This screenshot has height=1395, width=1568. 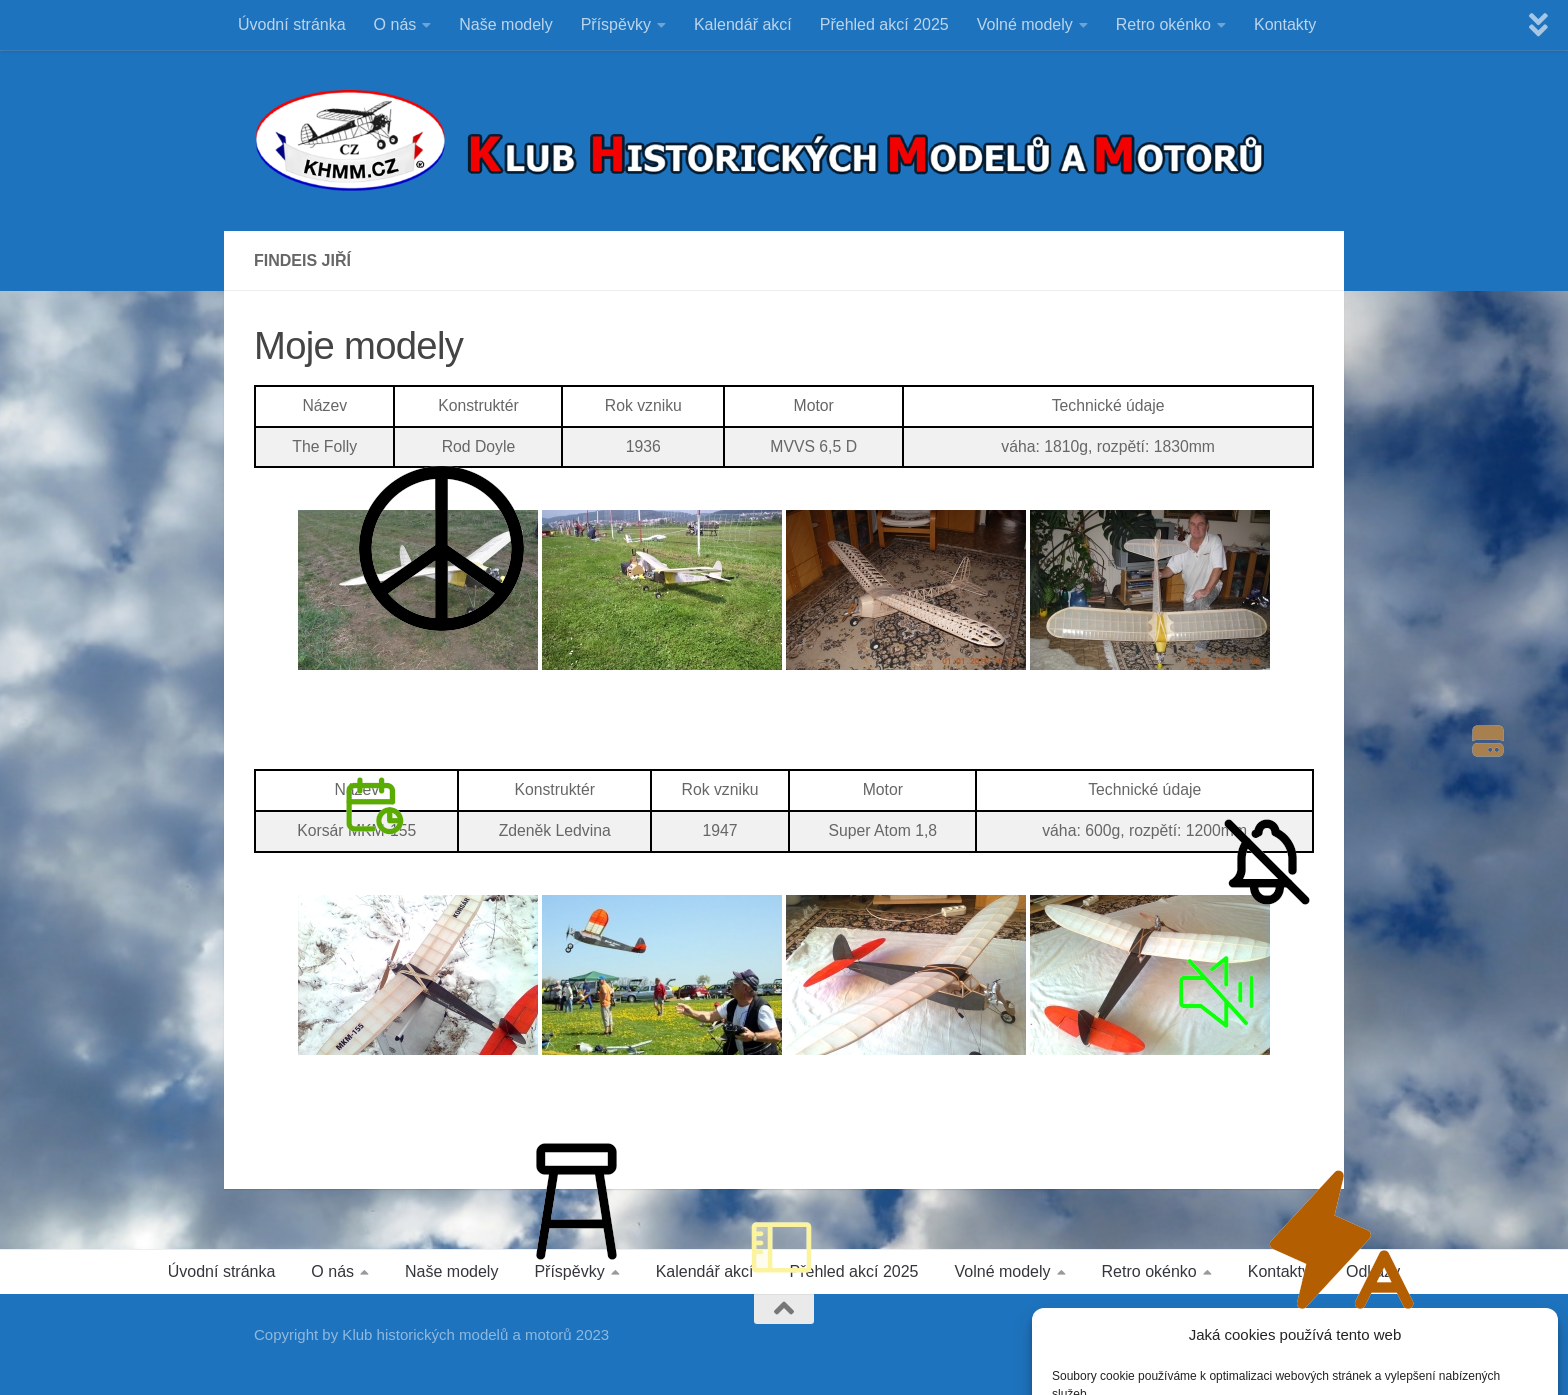 What do you see at coordinates (781, 1247) in the screenshot?
I see `toggle the sidebar panel` at bounding box center [781, 1247].